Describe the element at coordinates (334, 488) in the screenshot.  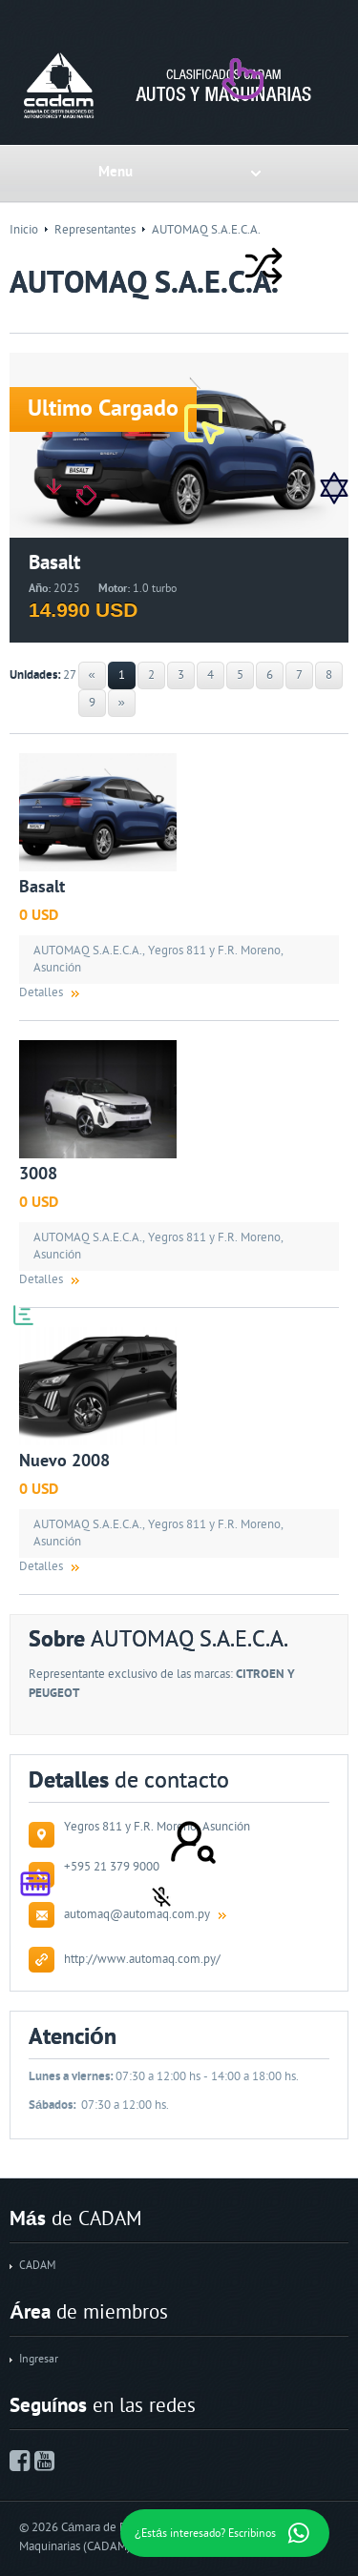
I see `indicates jewish or hebrew-related content` at that location.